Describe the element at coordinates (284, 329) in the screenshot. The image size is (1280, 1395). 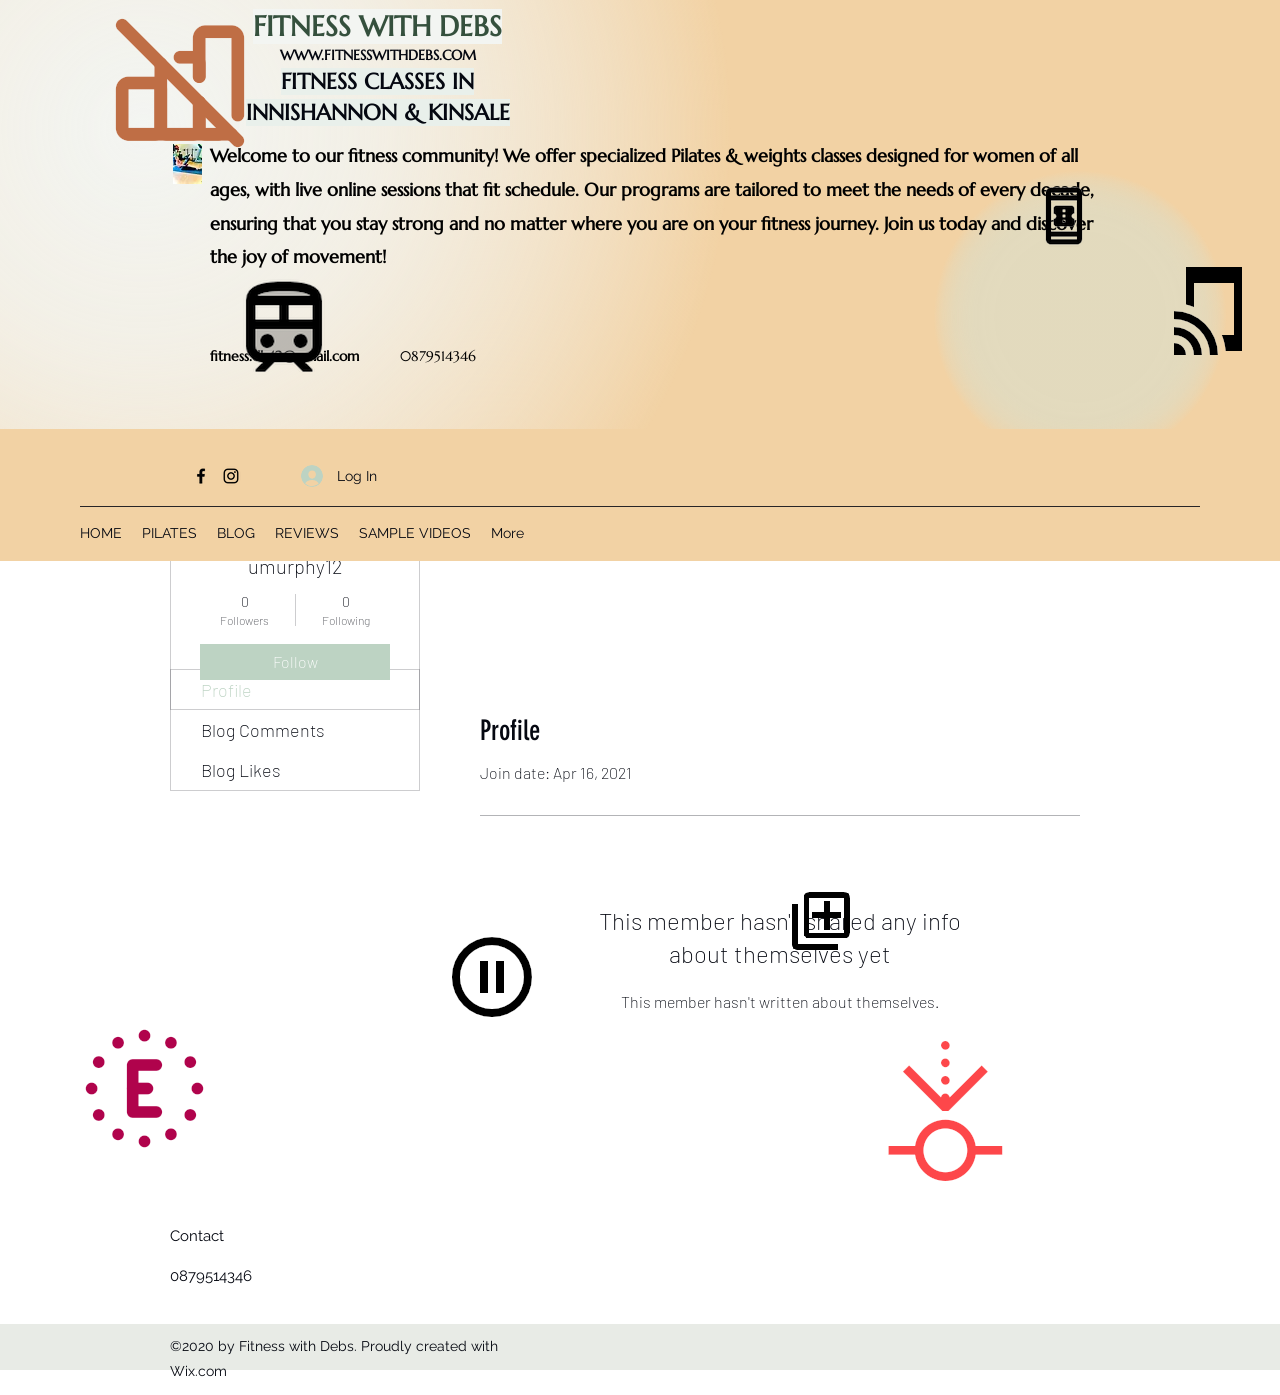
I see `view train schedules or routes` at that location.